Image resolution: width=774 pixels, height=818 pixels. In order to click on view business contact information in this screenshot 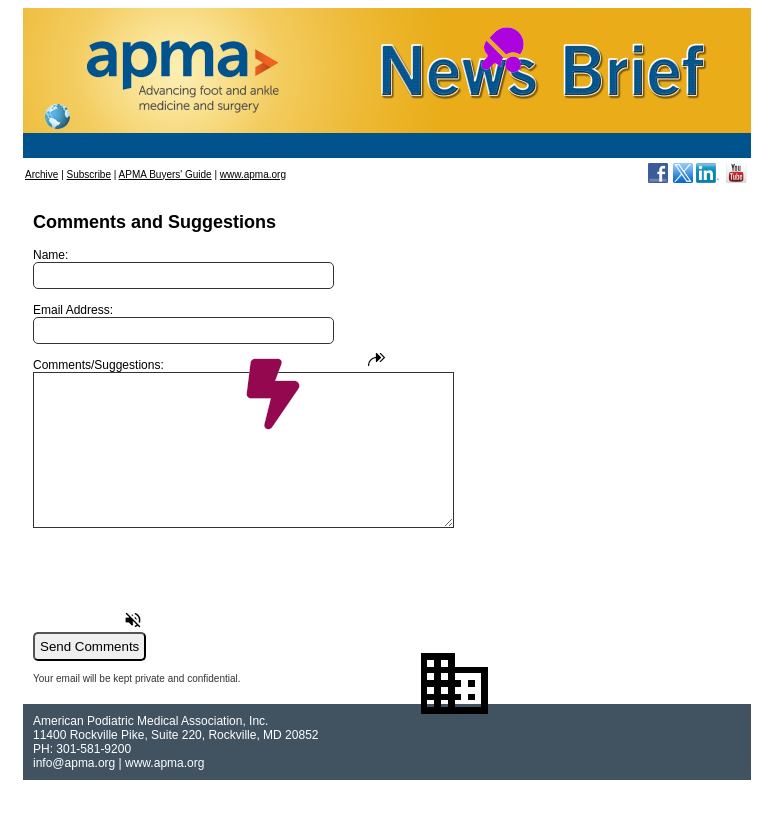, I will do `click(454, 683)`.